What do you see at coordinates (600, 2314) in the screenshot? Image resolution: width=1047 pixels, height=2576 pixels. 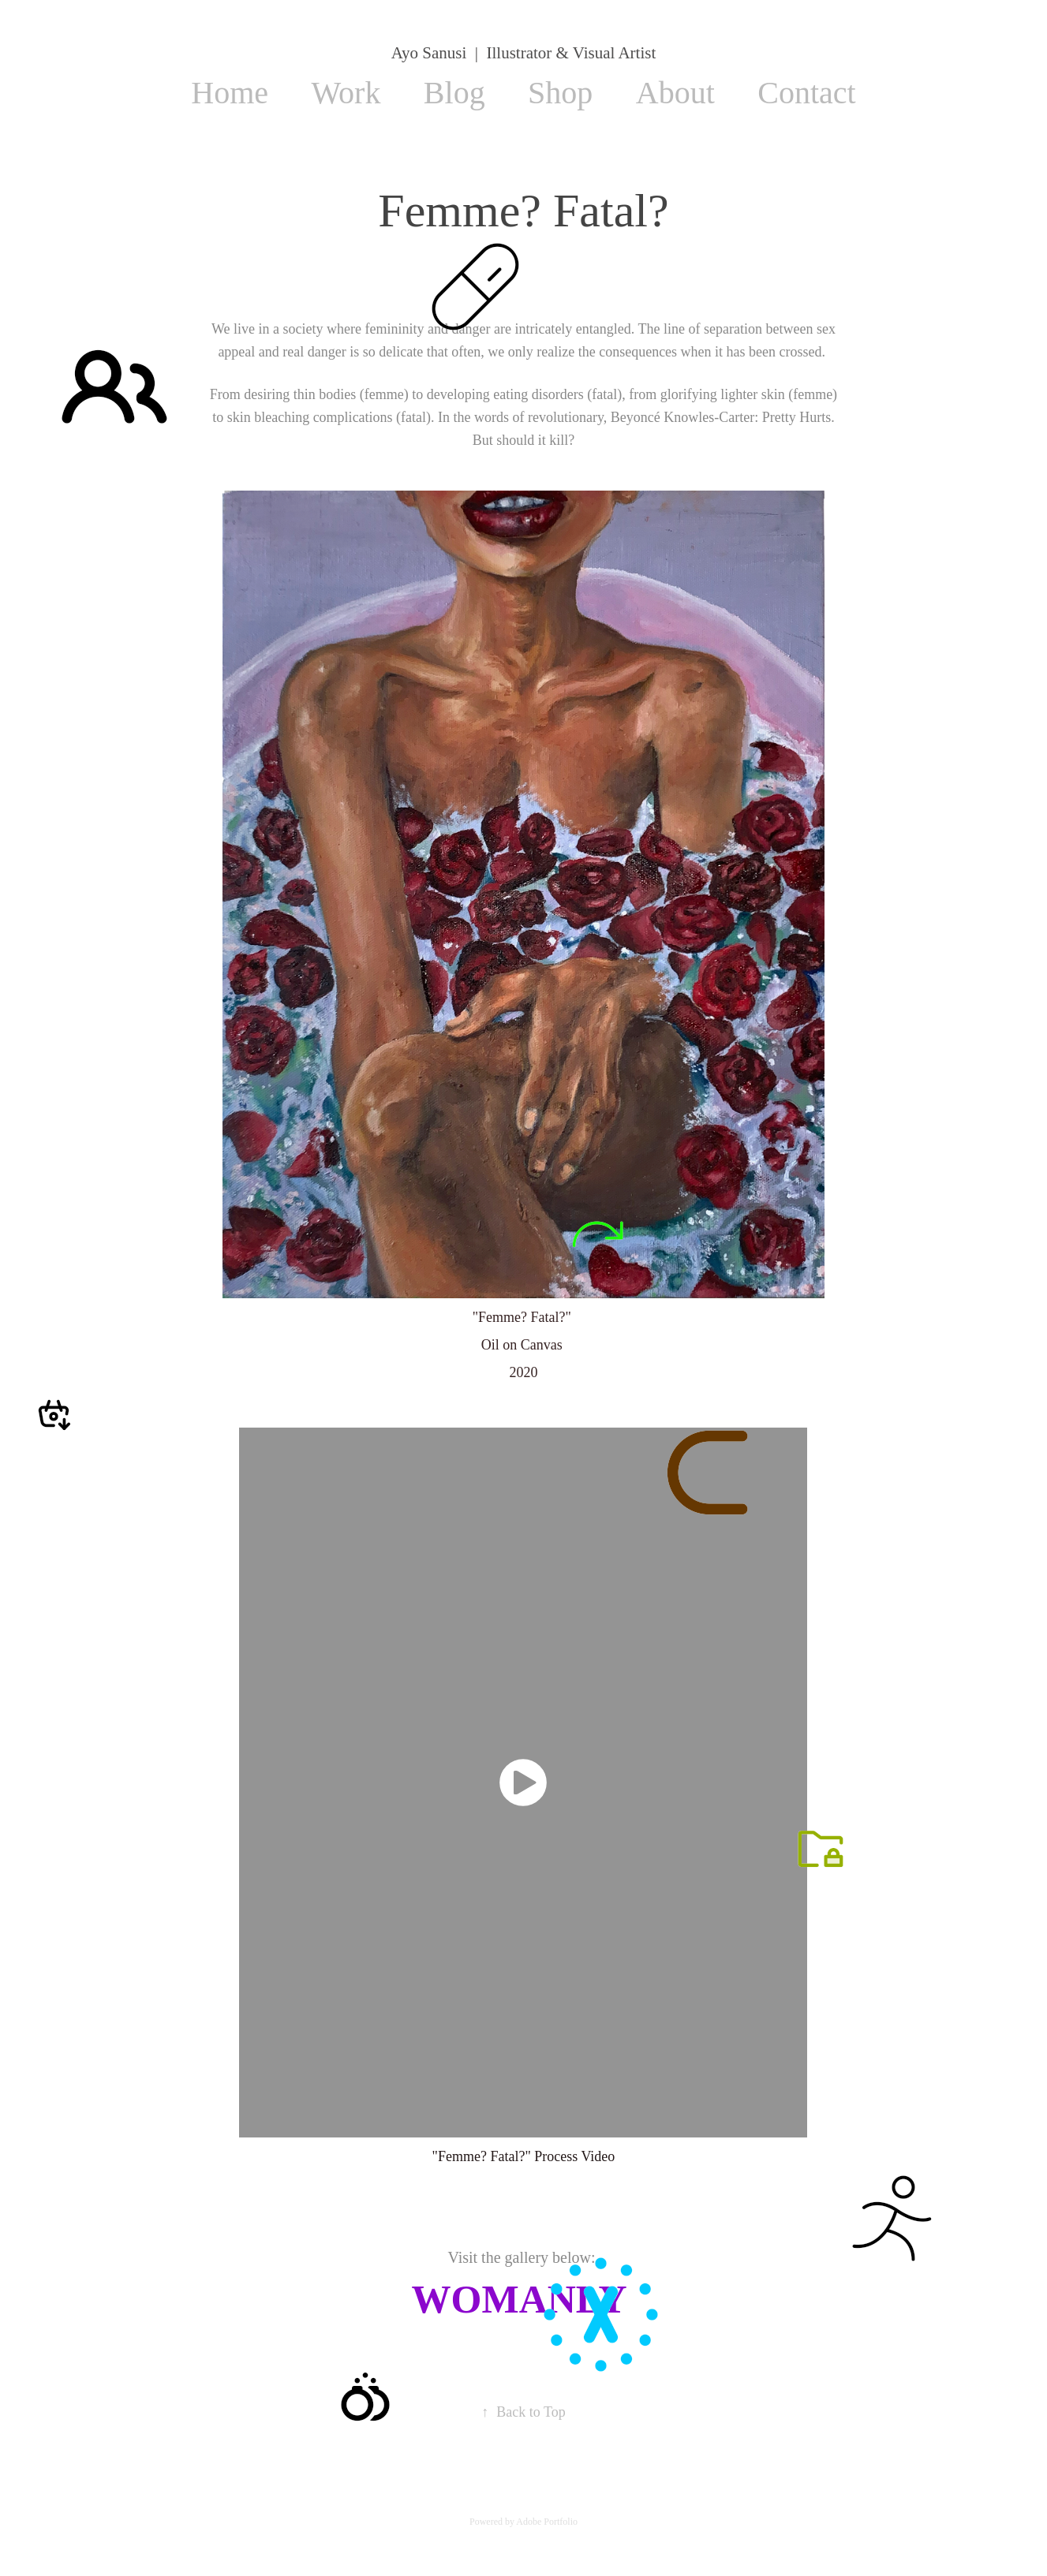 I see `pending or processing cancellation` at bounding box center [600, 2314].